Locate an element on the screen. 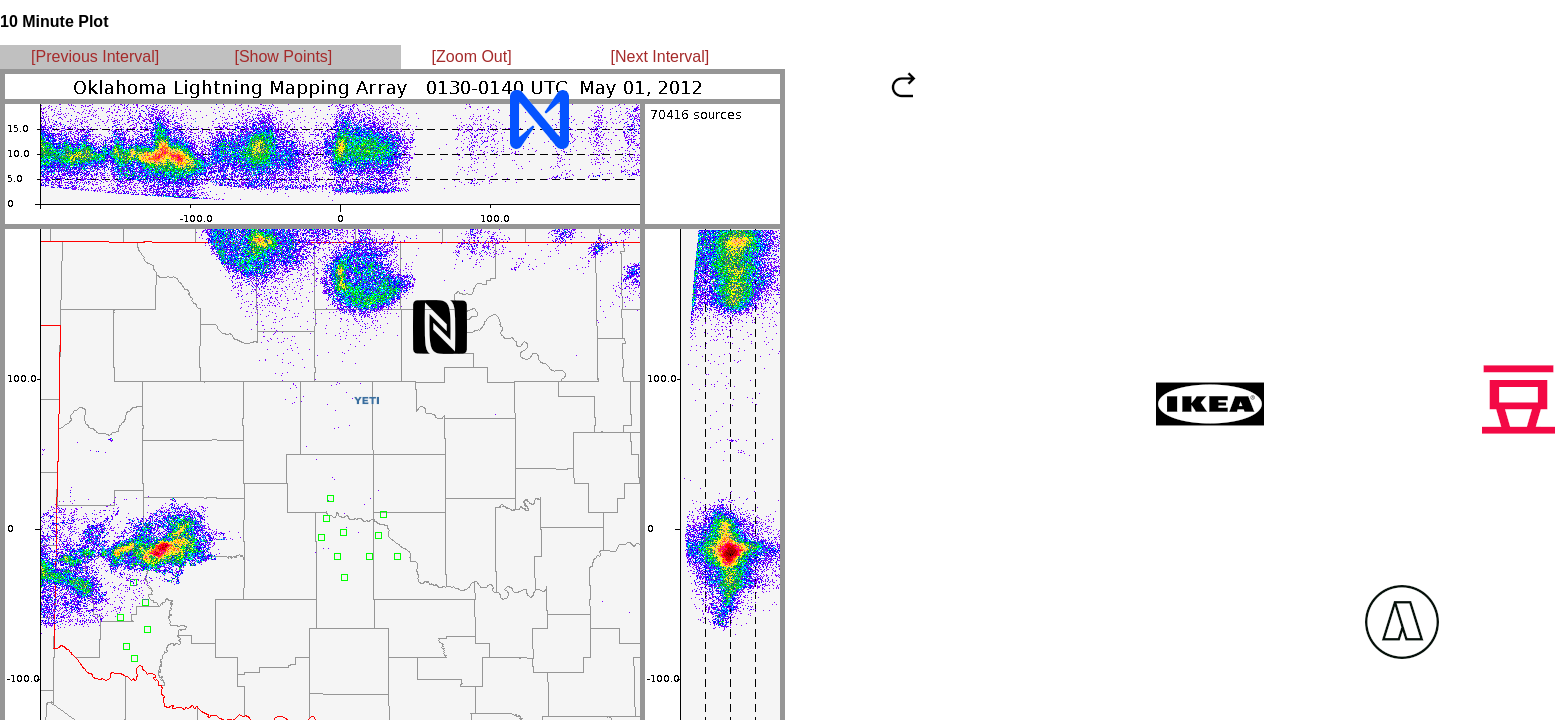 This screenshot has width=1568, height=720. IKEA brand logo is located at coordinates (1210, 404).